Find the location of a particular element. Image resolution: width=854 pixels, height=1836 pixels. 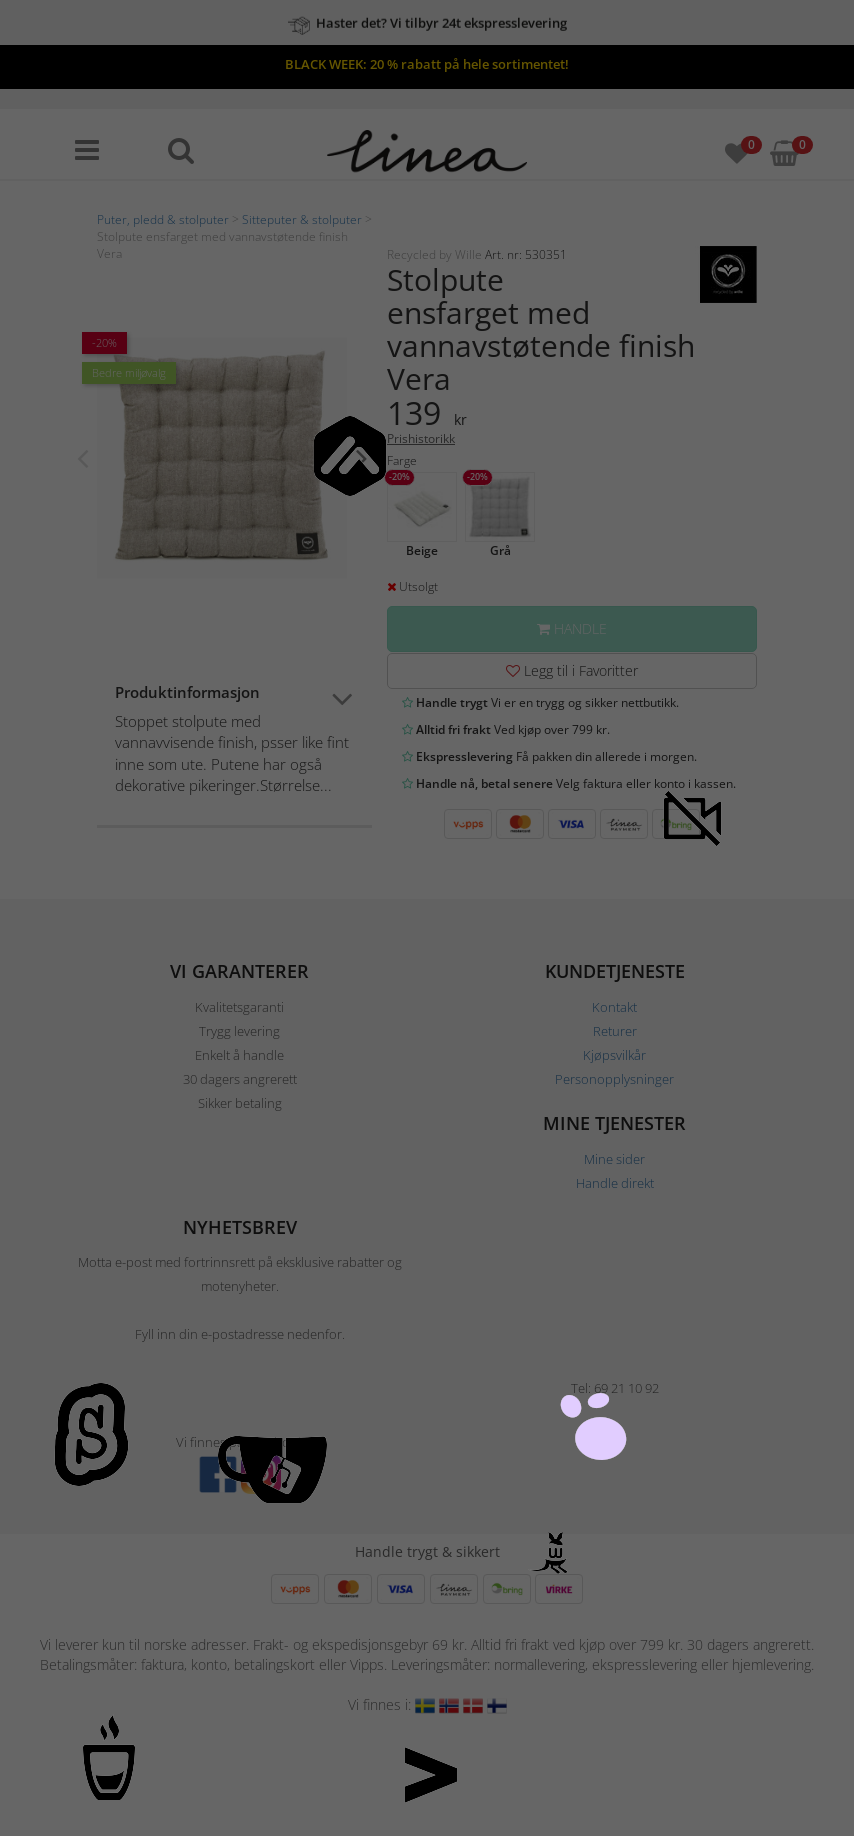

open Logseq knowledge management app is located at coordinates (593, 1426).